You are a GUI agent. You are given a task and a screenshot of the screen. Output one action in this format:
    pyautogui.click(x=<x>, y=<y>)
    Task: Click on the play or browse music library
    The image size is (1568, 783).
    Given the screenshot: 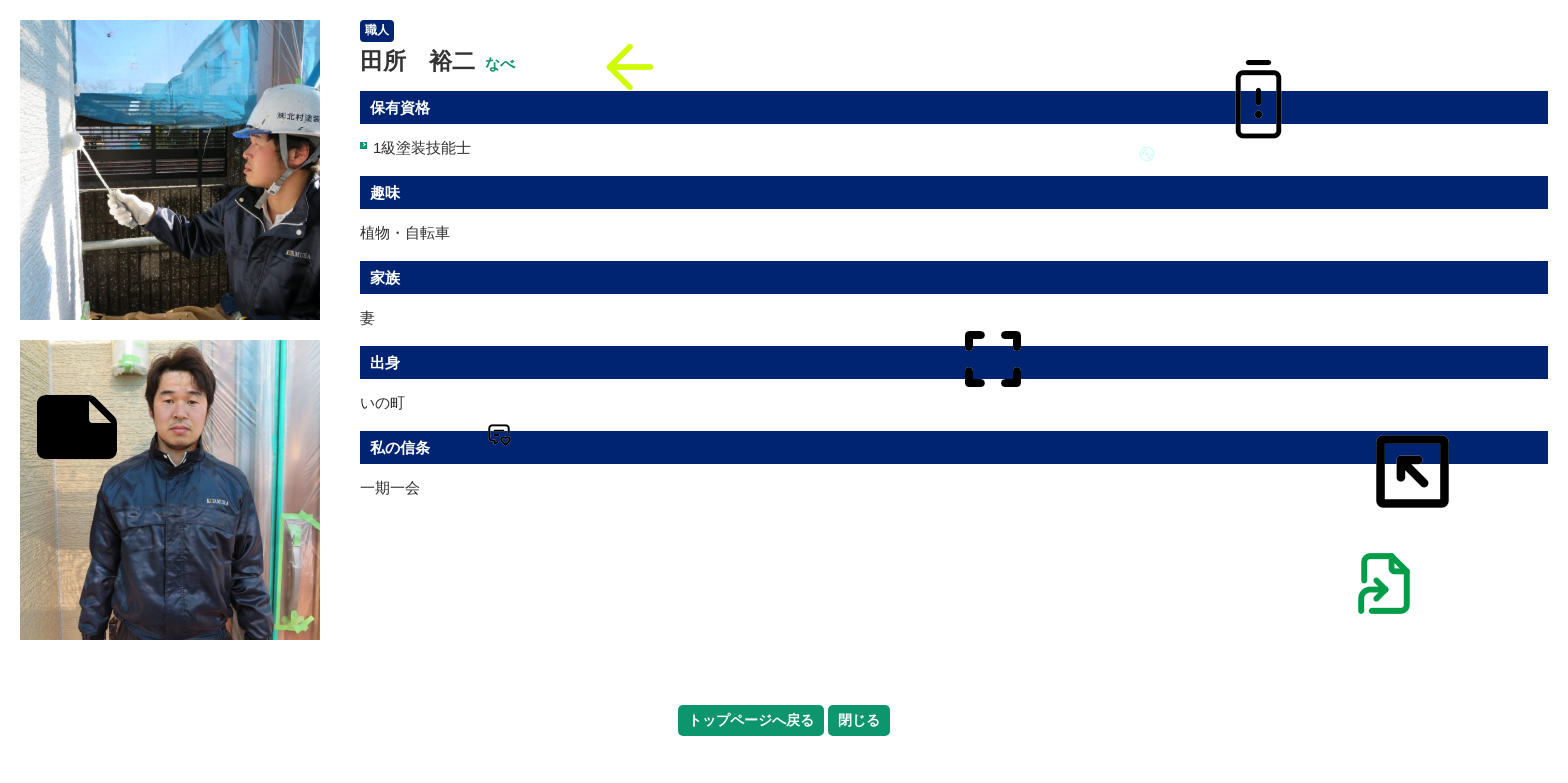 What is the action you would take?
    pyautogui.click(x=1147, y=154)
    